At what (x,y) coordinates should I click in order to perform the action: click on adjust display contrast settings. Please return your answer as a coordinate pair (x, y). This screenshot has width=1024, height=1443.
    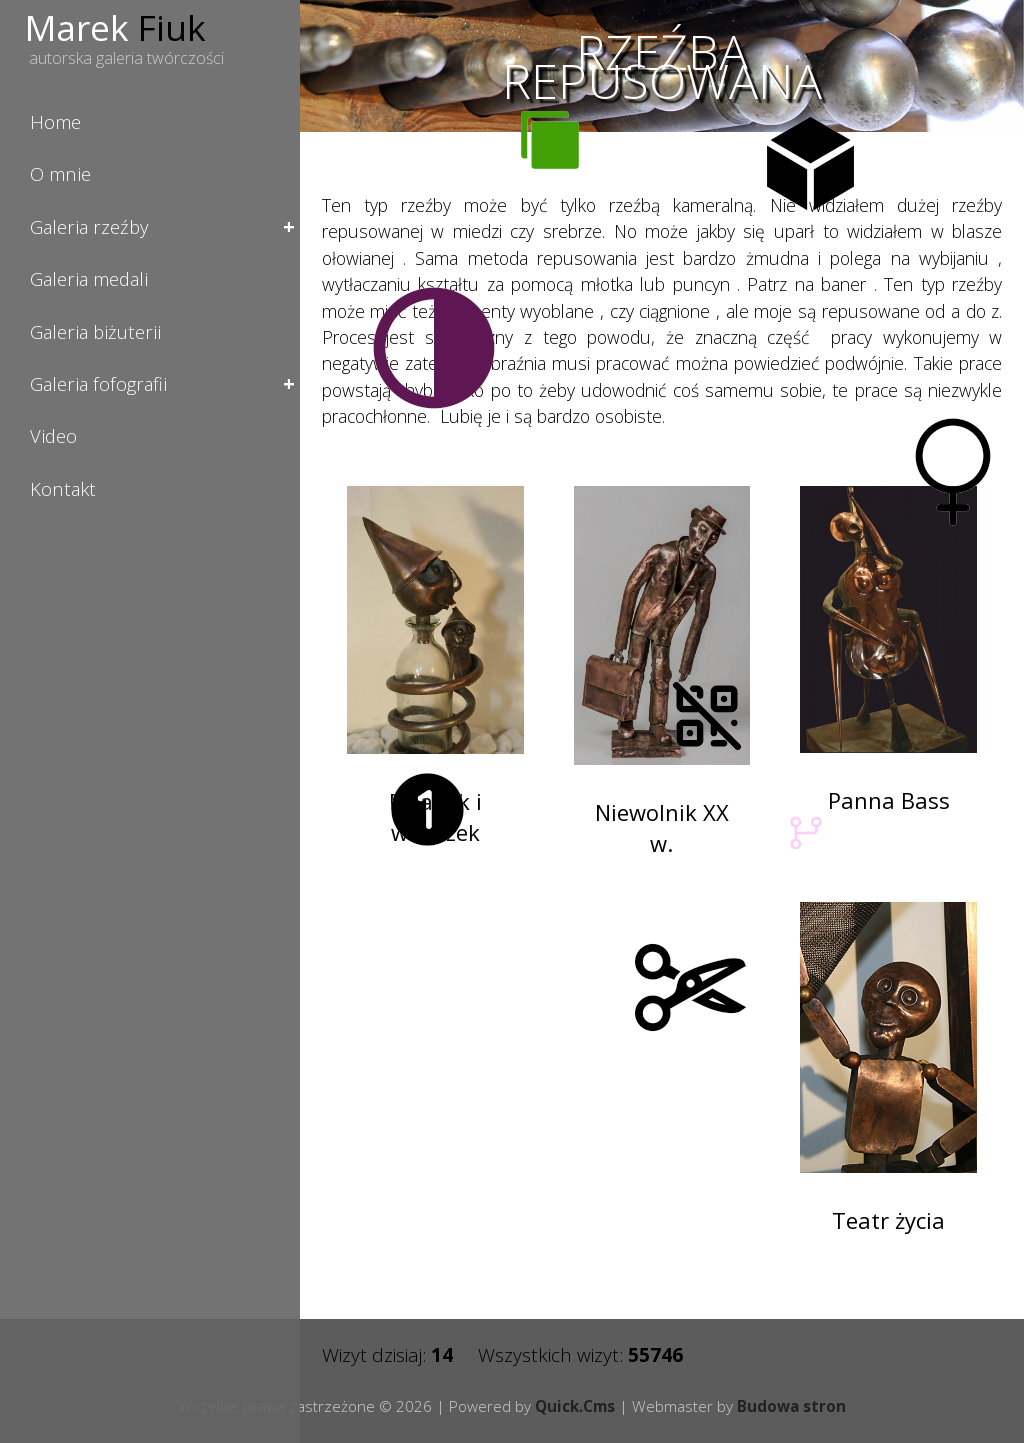
    Looking at the image, I should click on (434, 348).